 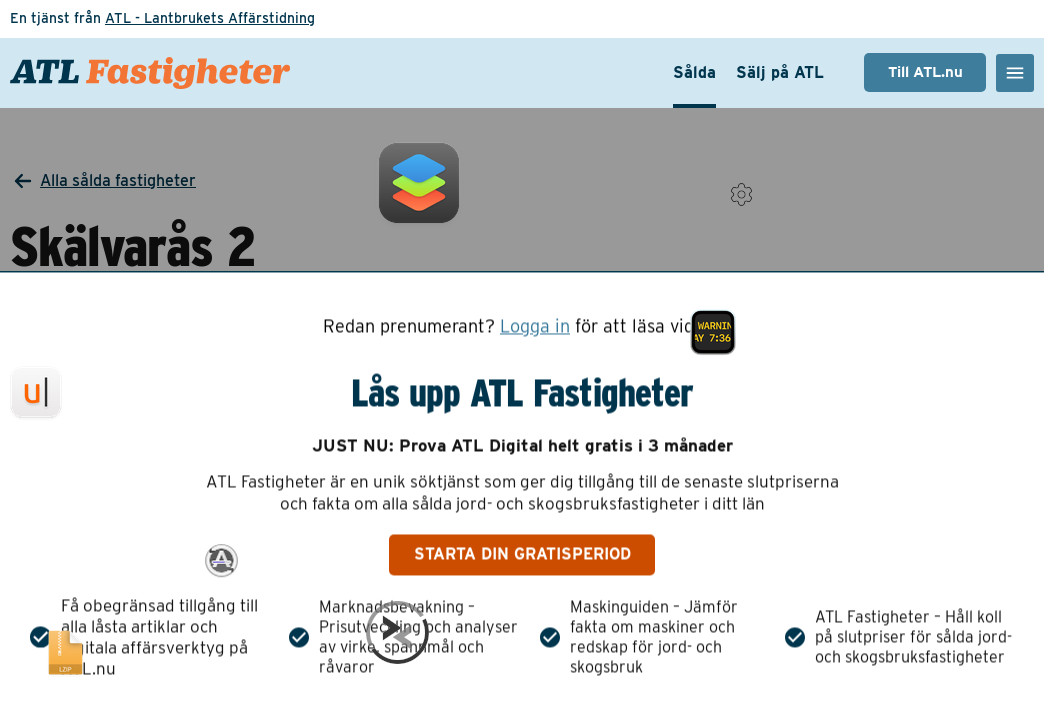 What do you see at coordinates (741, 194) in the screenshot?
I see `access system settings` at bounding box center [741, 194].